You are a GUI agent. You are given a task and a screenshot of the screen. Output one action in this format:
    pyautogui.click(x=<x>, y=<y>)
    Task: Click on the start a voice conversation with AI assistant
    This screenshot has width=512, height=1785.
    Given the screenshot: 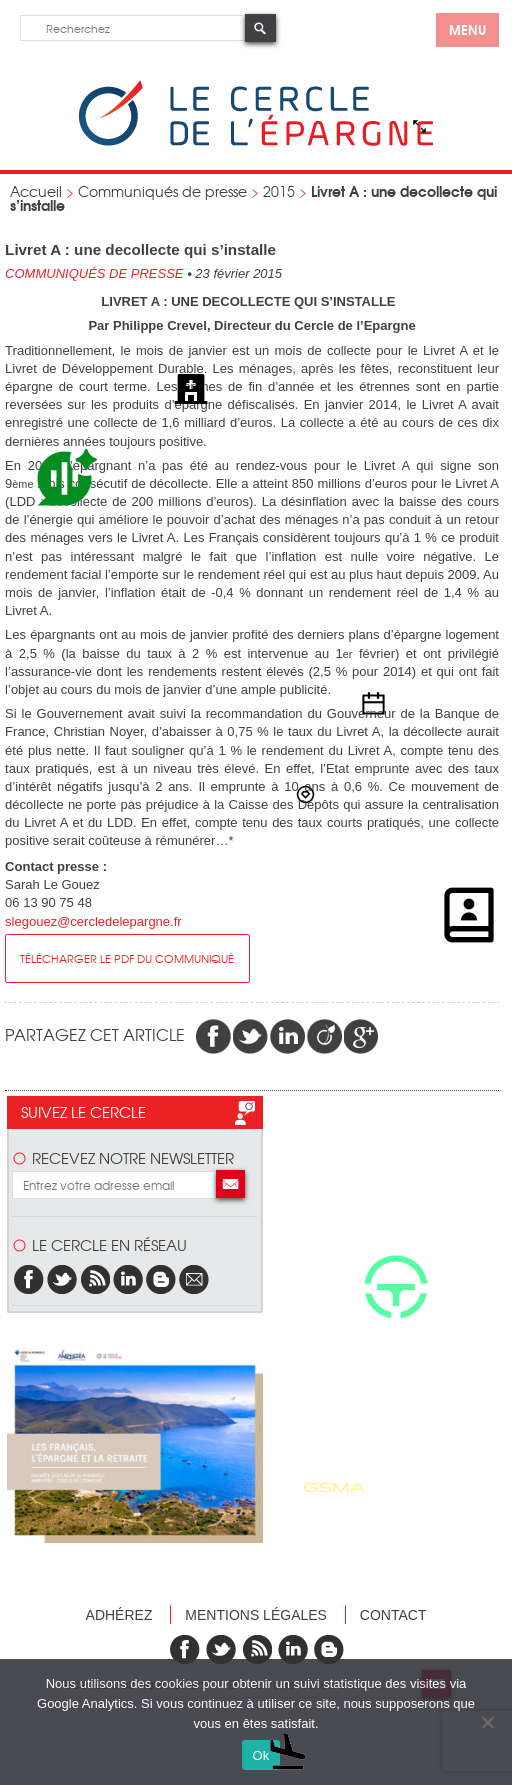 What is the action you would take?
    pyautogui.click(x=64, y=478)
    